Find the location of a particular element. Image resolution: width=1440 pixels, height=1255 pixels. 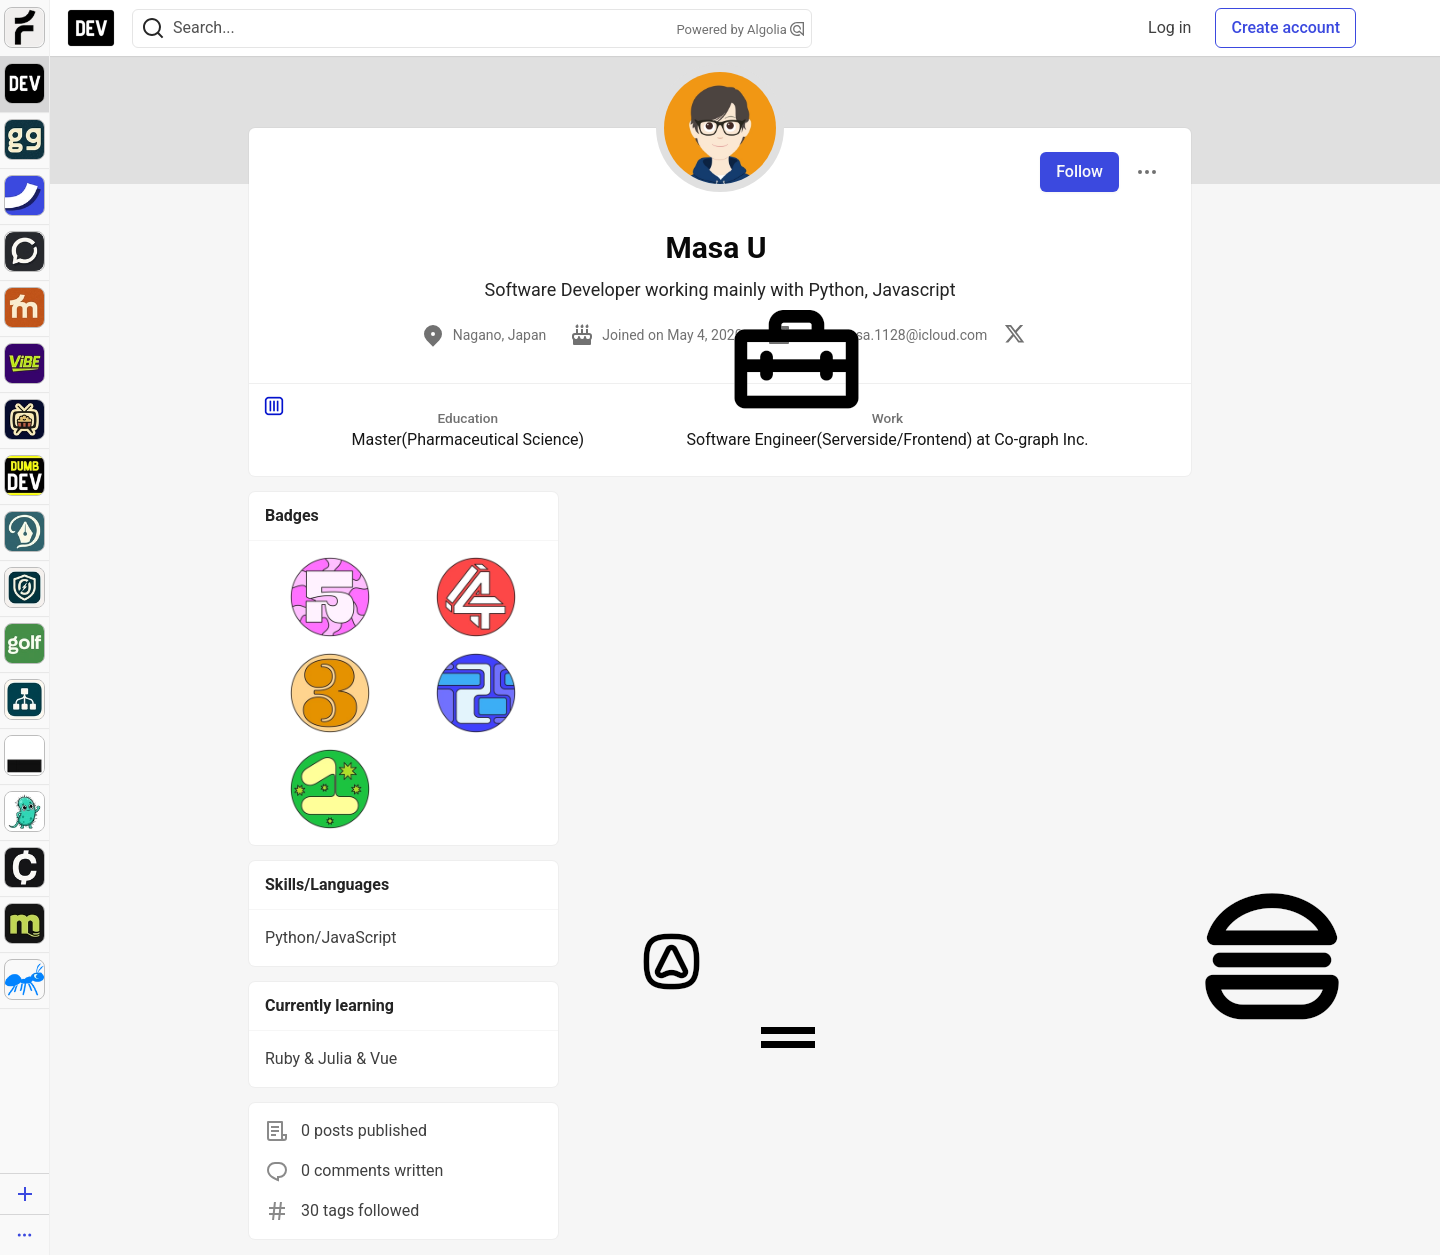

AdonisJS framework logo is located at coordinates (671, 961).